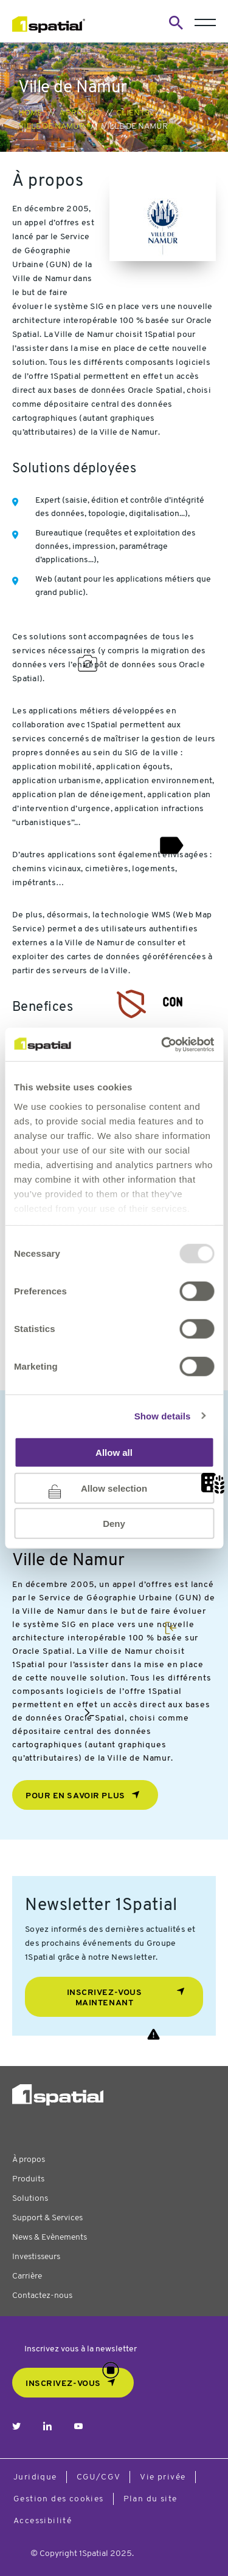 The image size is (228, 2576). What do you see at coordinates (171, 845) in the screenshot?
I see `add or apply a label to an item` at bounding box center [171, 845].